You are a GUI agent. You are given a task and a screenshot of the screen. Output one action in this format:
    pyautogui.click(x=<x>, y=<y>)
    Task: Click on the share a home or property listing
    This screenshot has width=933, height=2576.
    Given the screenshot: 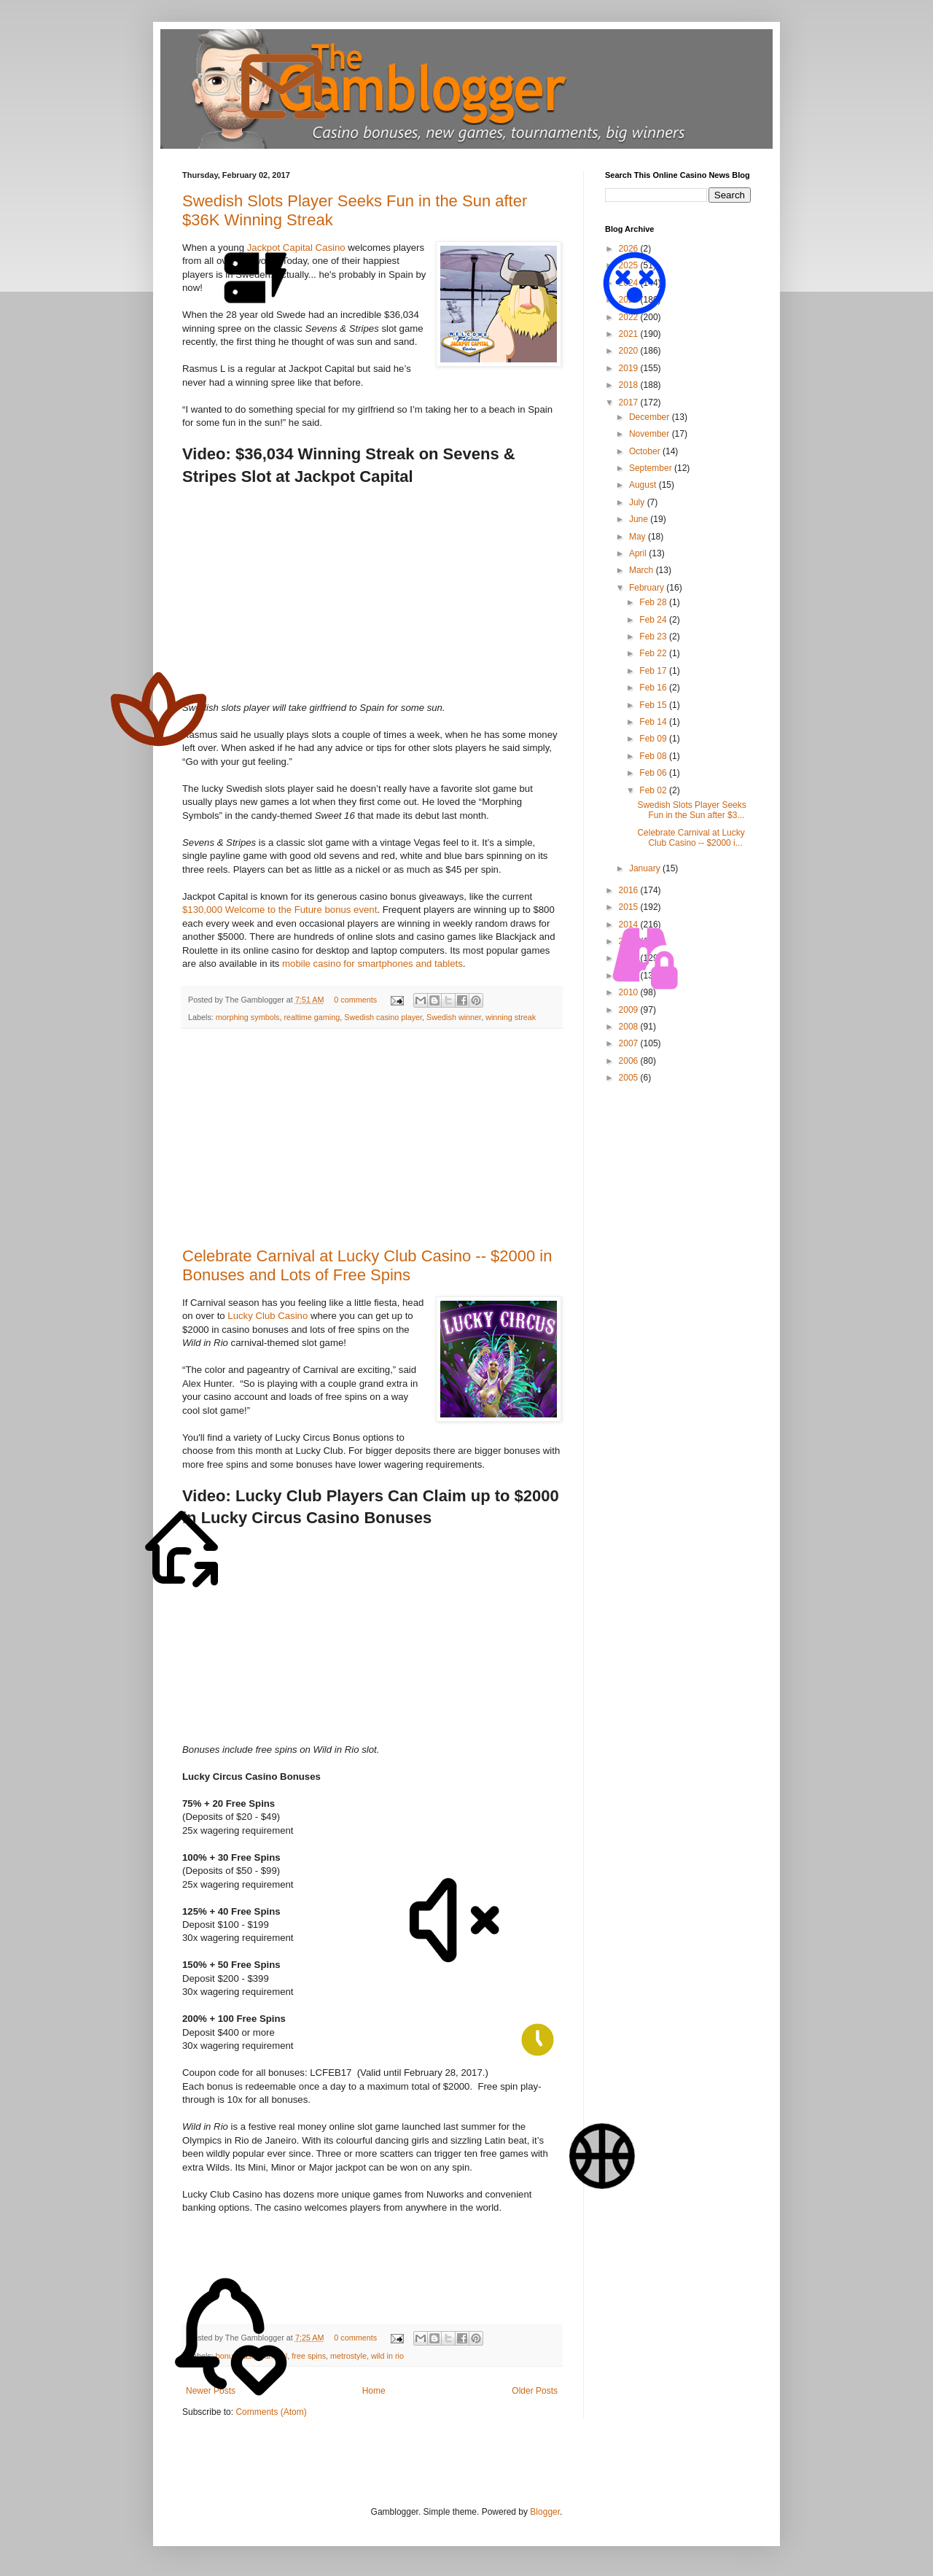 What is the action you would take?
    pyautogui.click(x=181, y=1547)
    